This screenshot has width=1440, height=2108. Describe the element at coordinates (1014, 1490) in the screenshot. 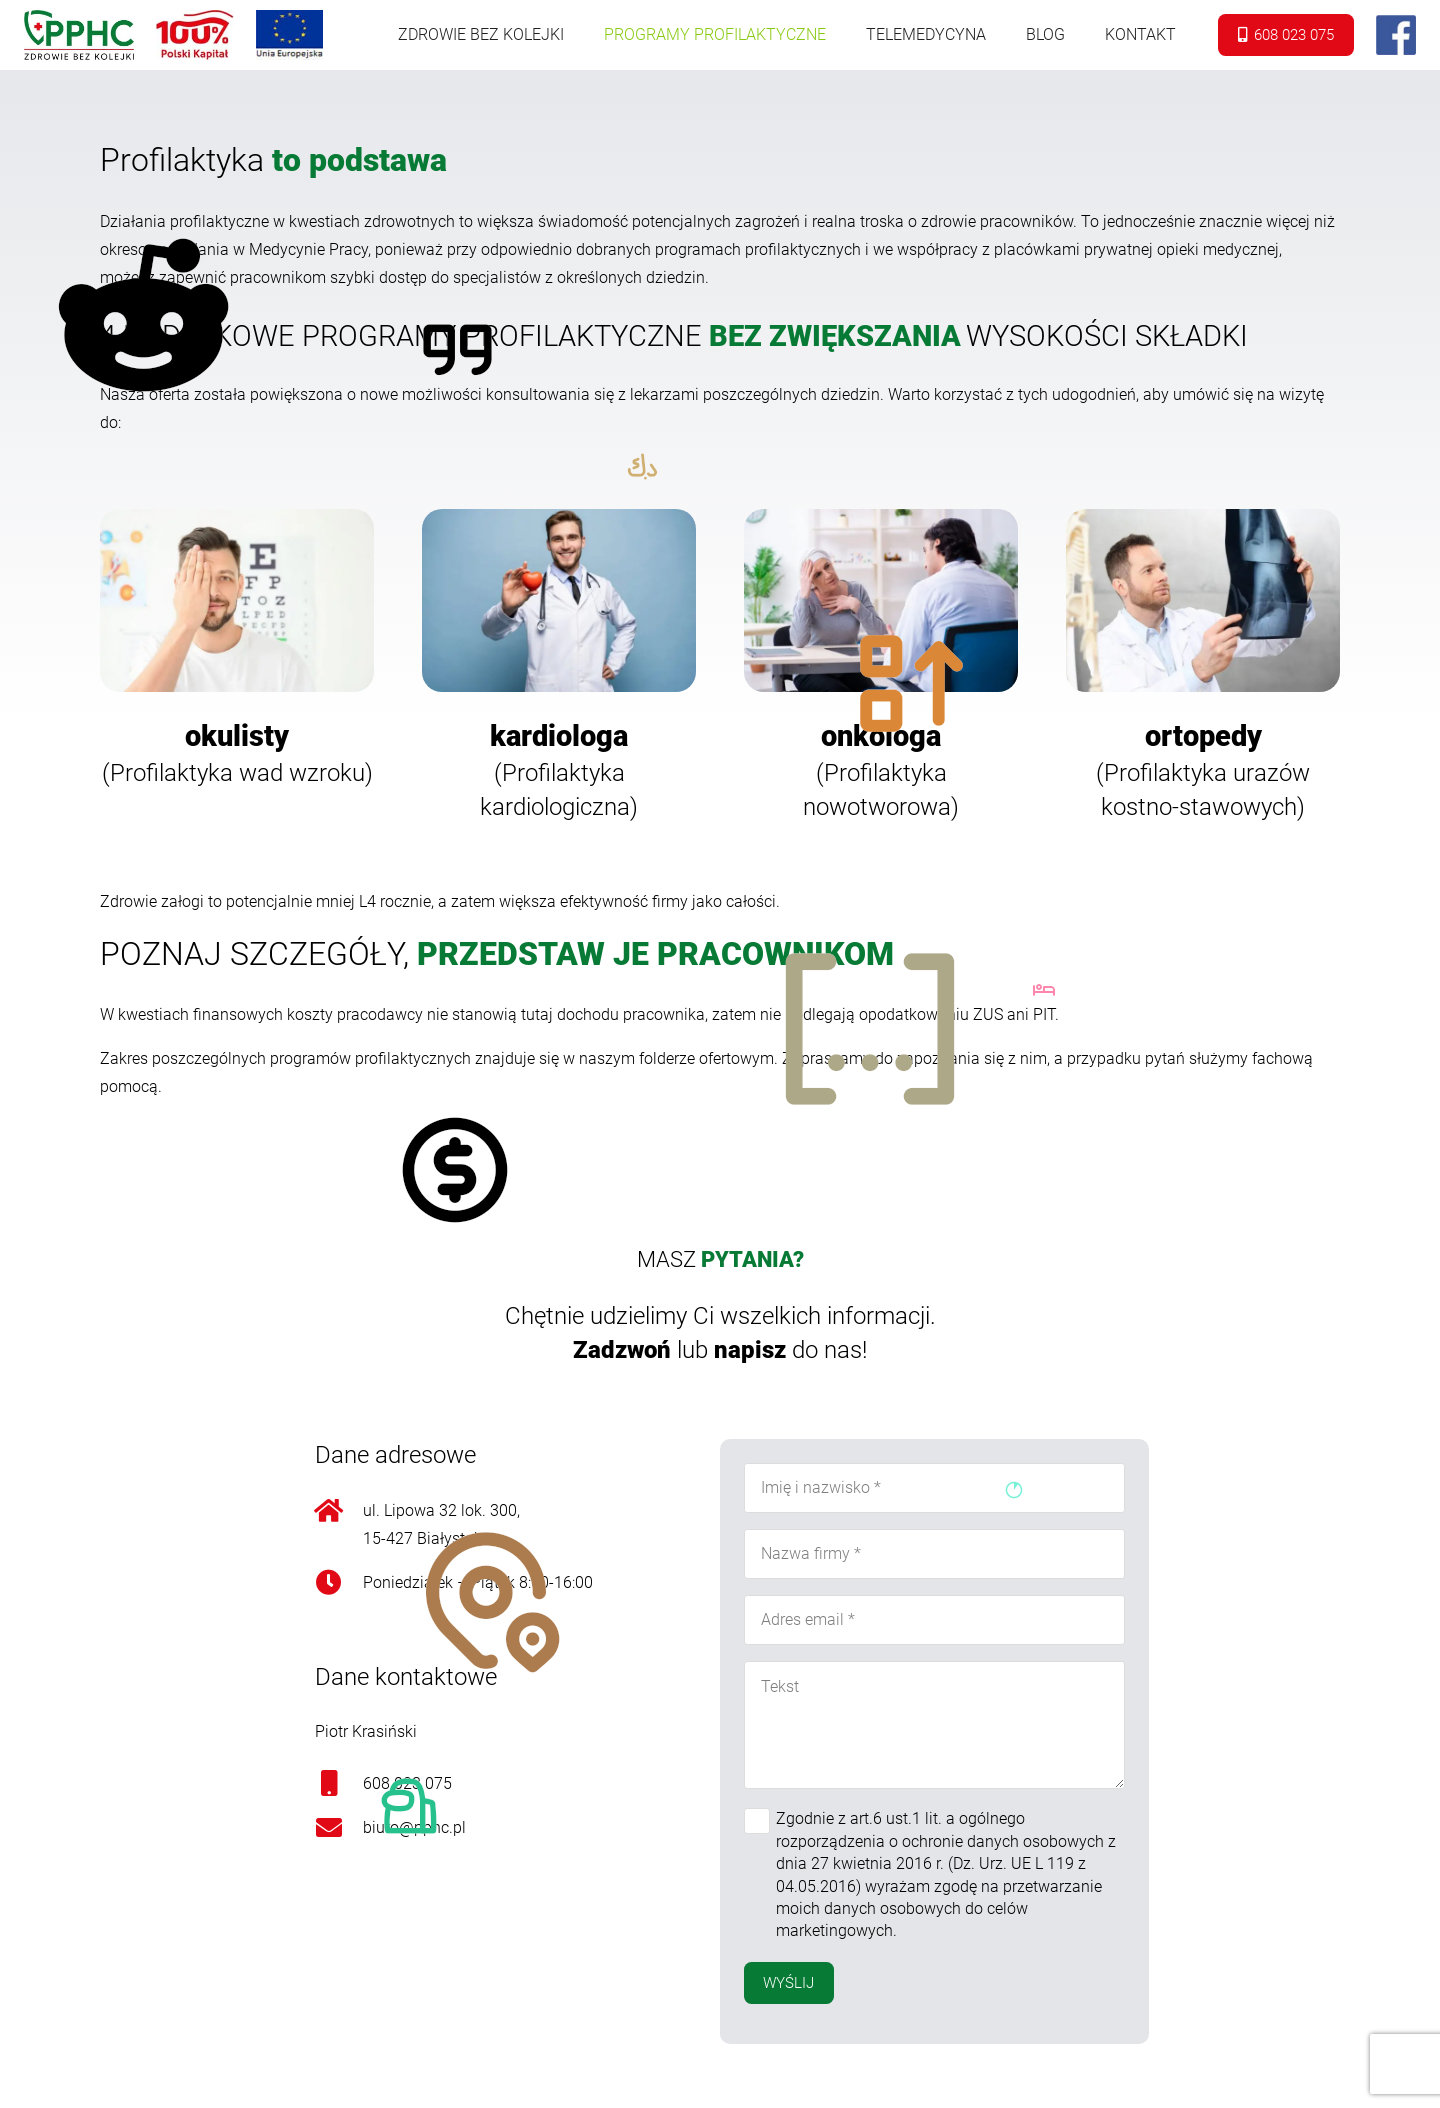

I see `indicates 10% progress or completion` at that location.